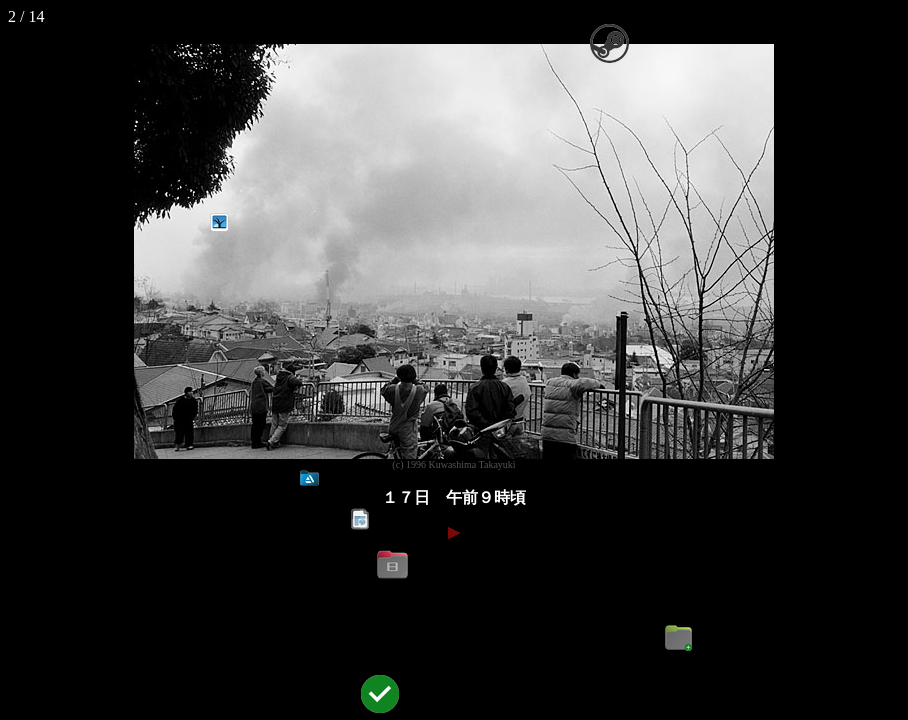  What do you see at coordinates (309, 478) in the screenshot?
I see `folder for artstation project files` at bounding box center [309, 478].